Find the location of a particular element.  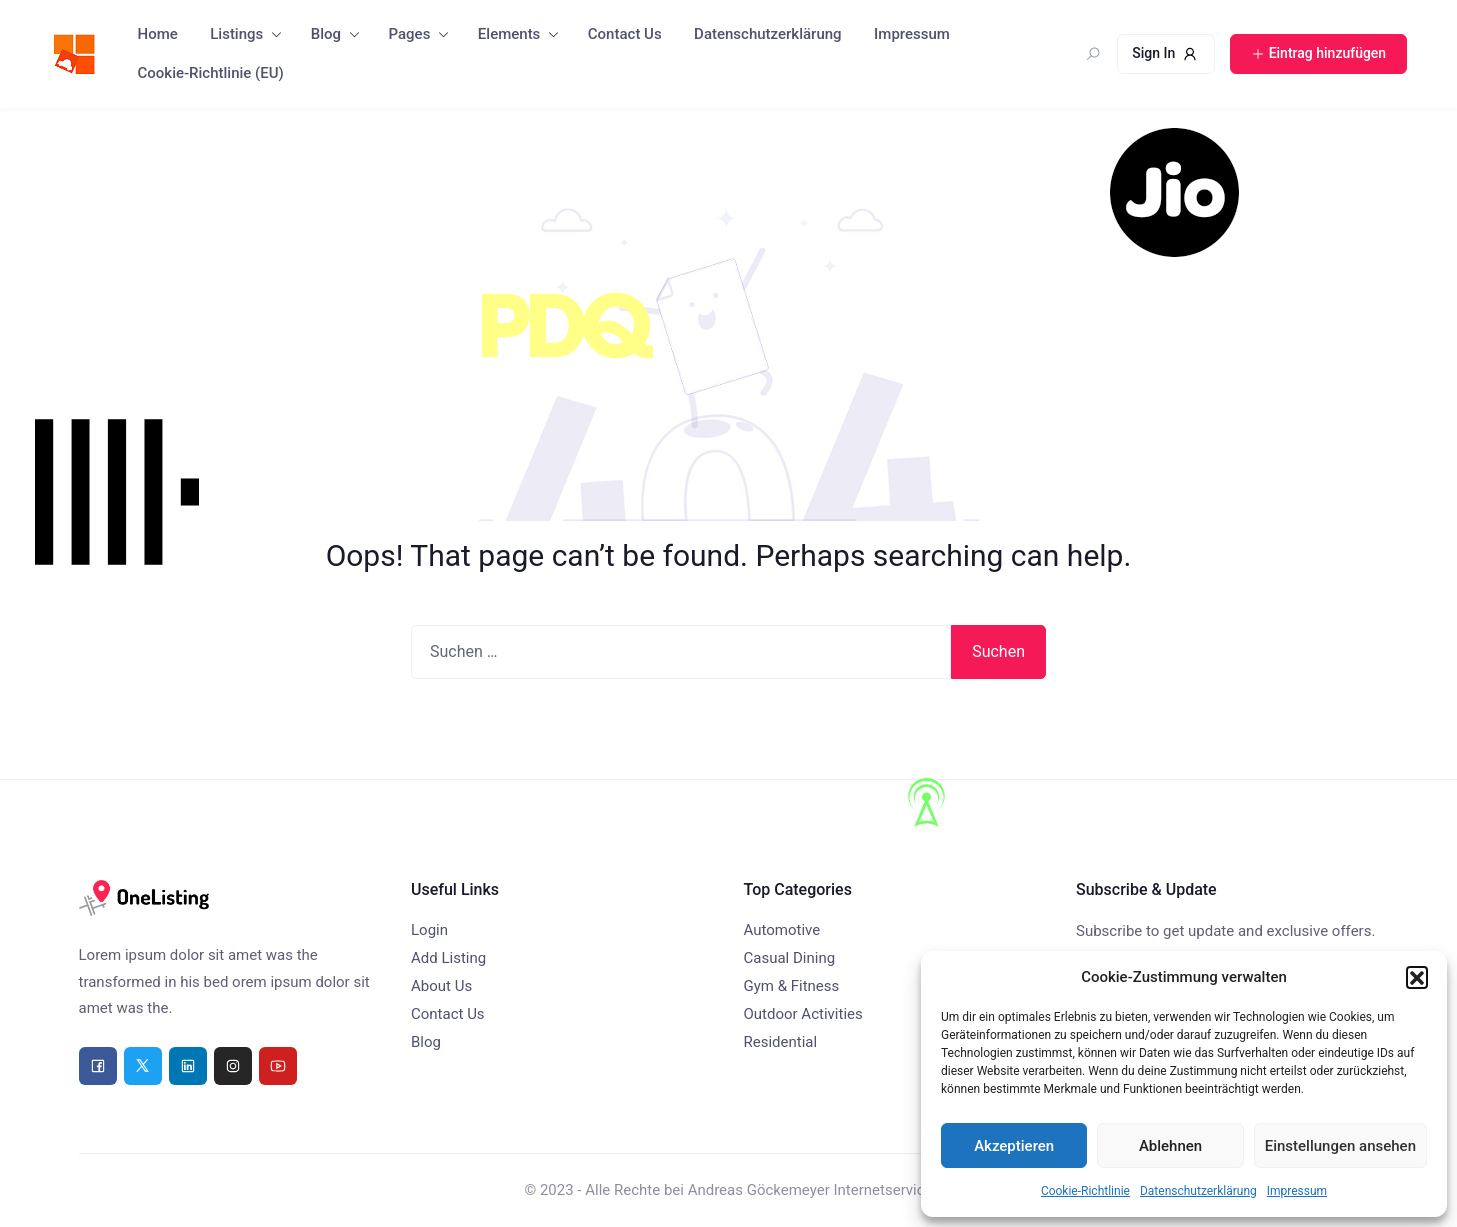

clickhouse database service logo is located at coordinates (117, 492).